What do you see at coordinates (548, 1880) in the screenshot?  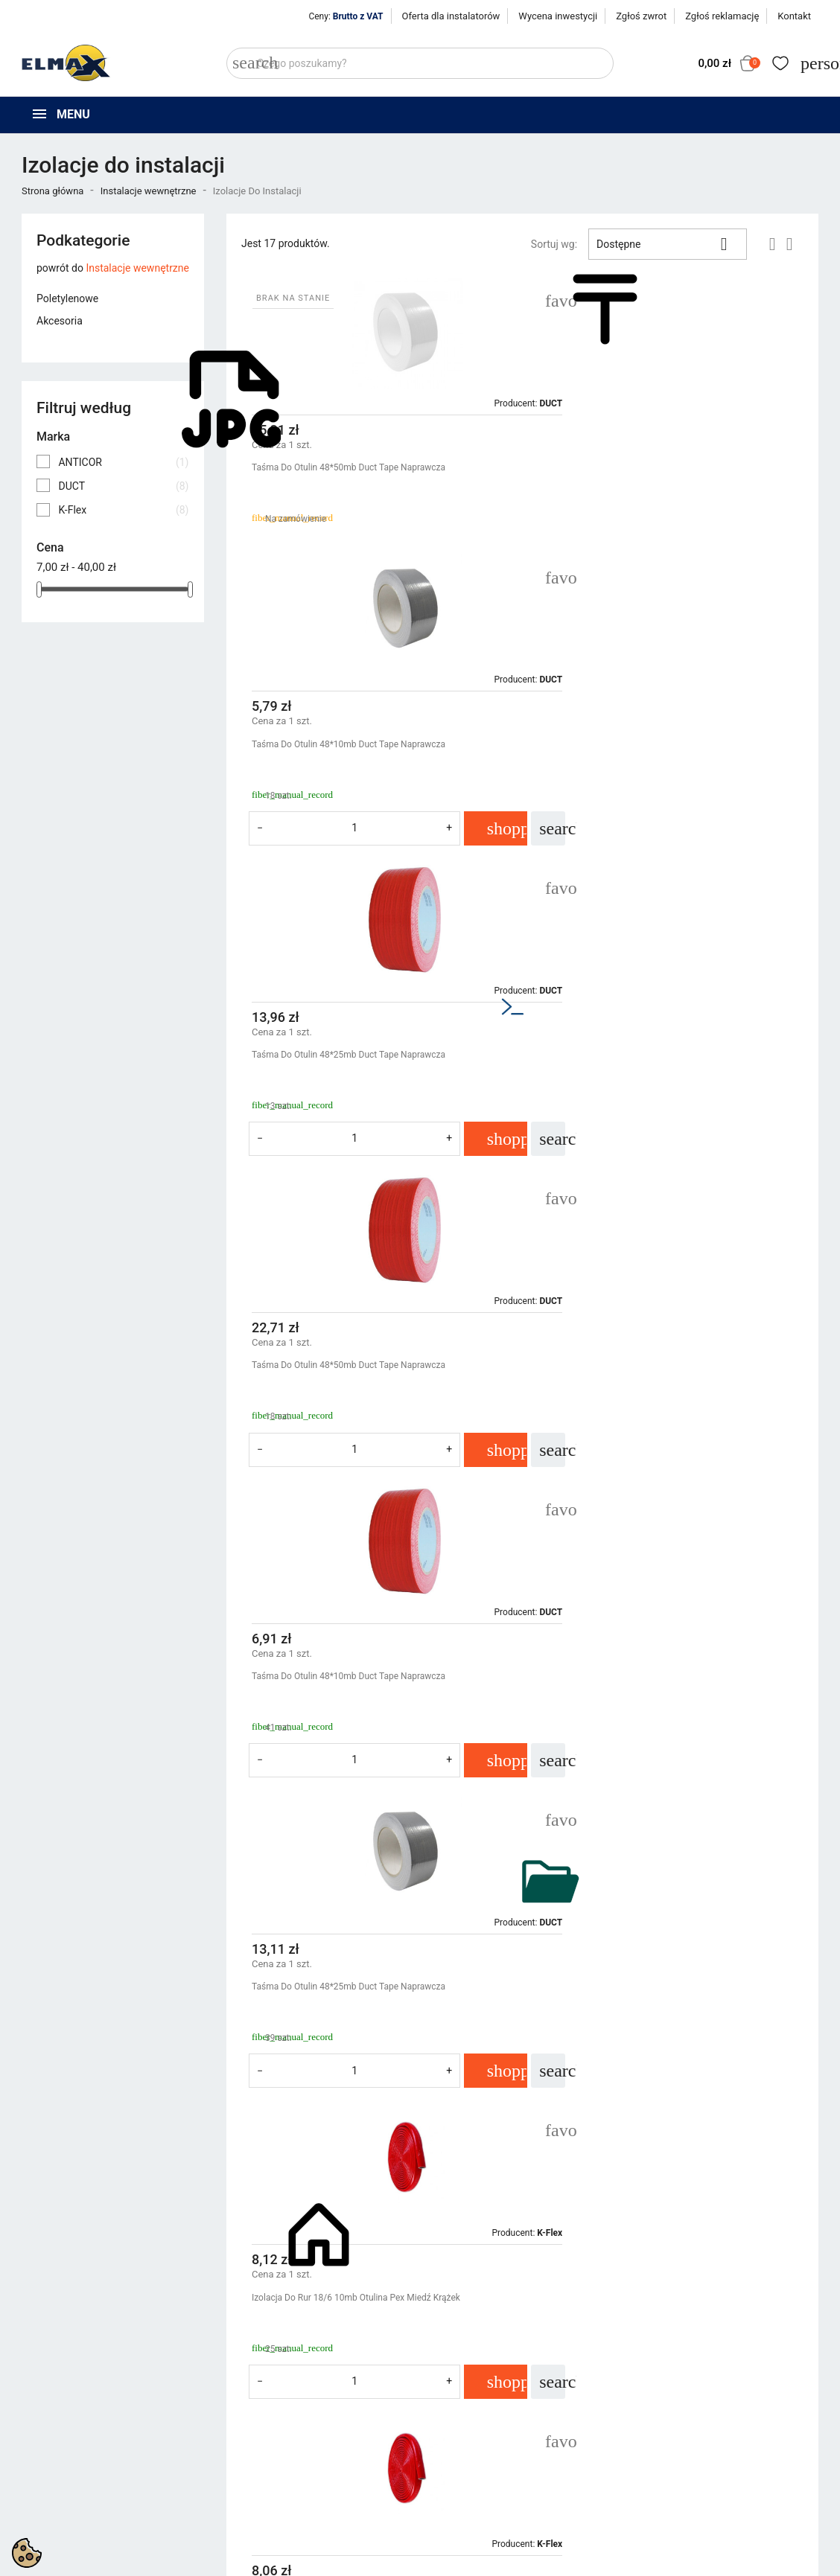 I see `open folder to view contents` at bounding box center [548, 1880].